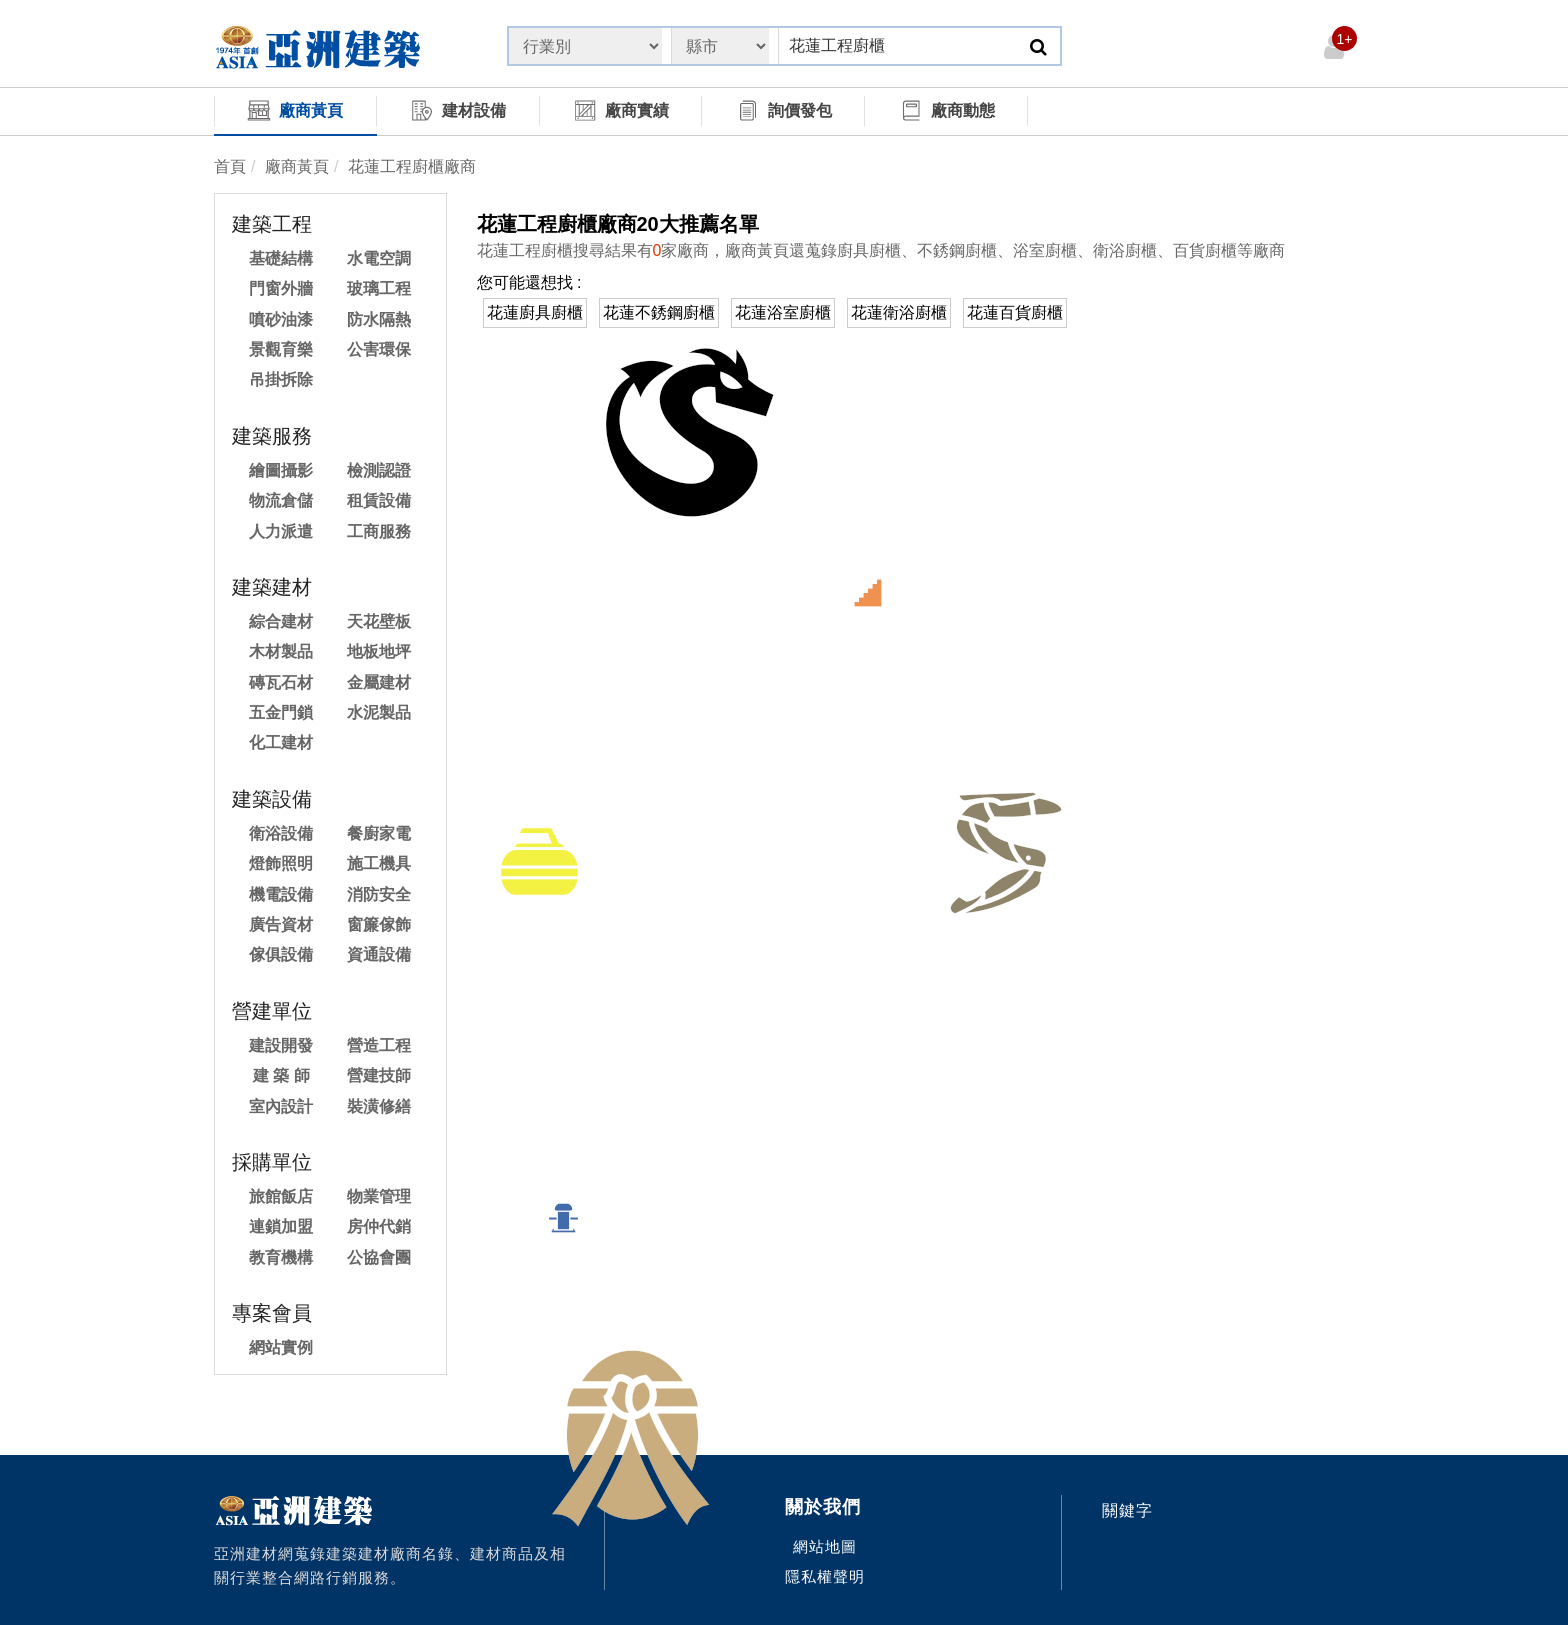 The width and height of the screenshot is (1568, 1625). What do you see at coordinates (1006, 853) in the screenshot?
I see `select zat'nik'tel weapon in game inventory` at bounding box center [1006, 853].